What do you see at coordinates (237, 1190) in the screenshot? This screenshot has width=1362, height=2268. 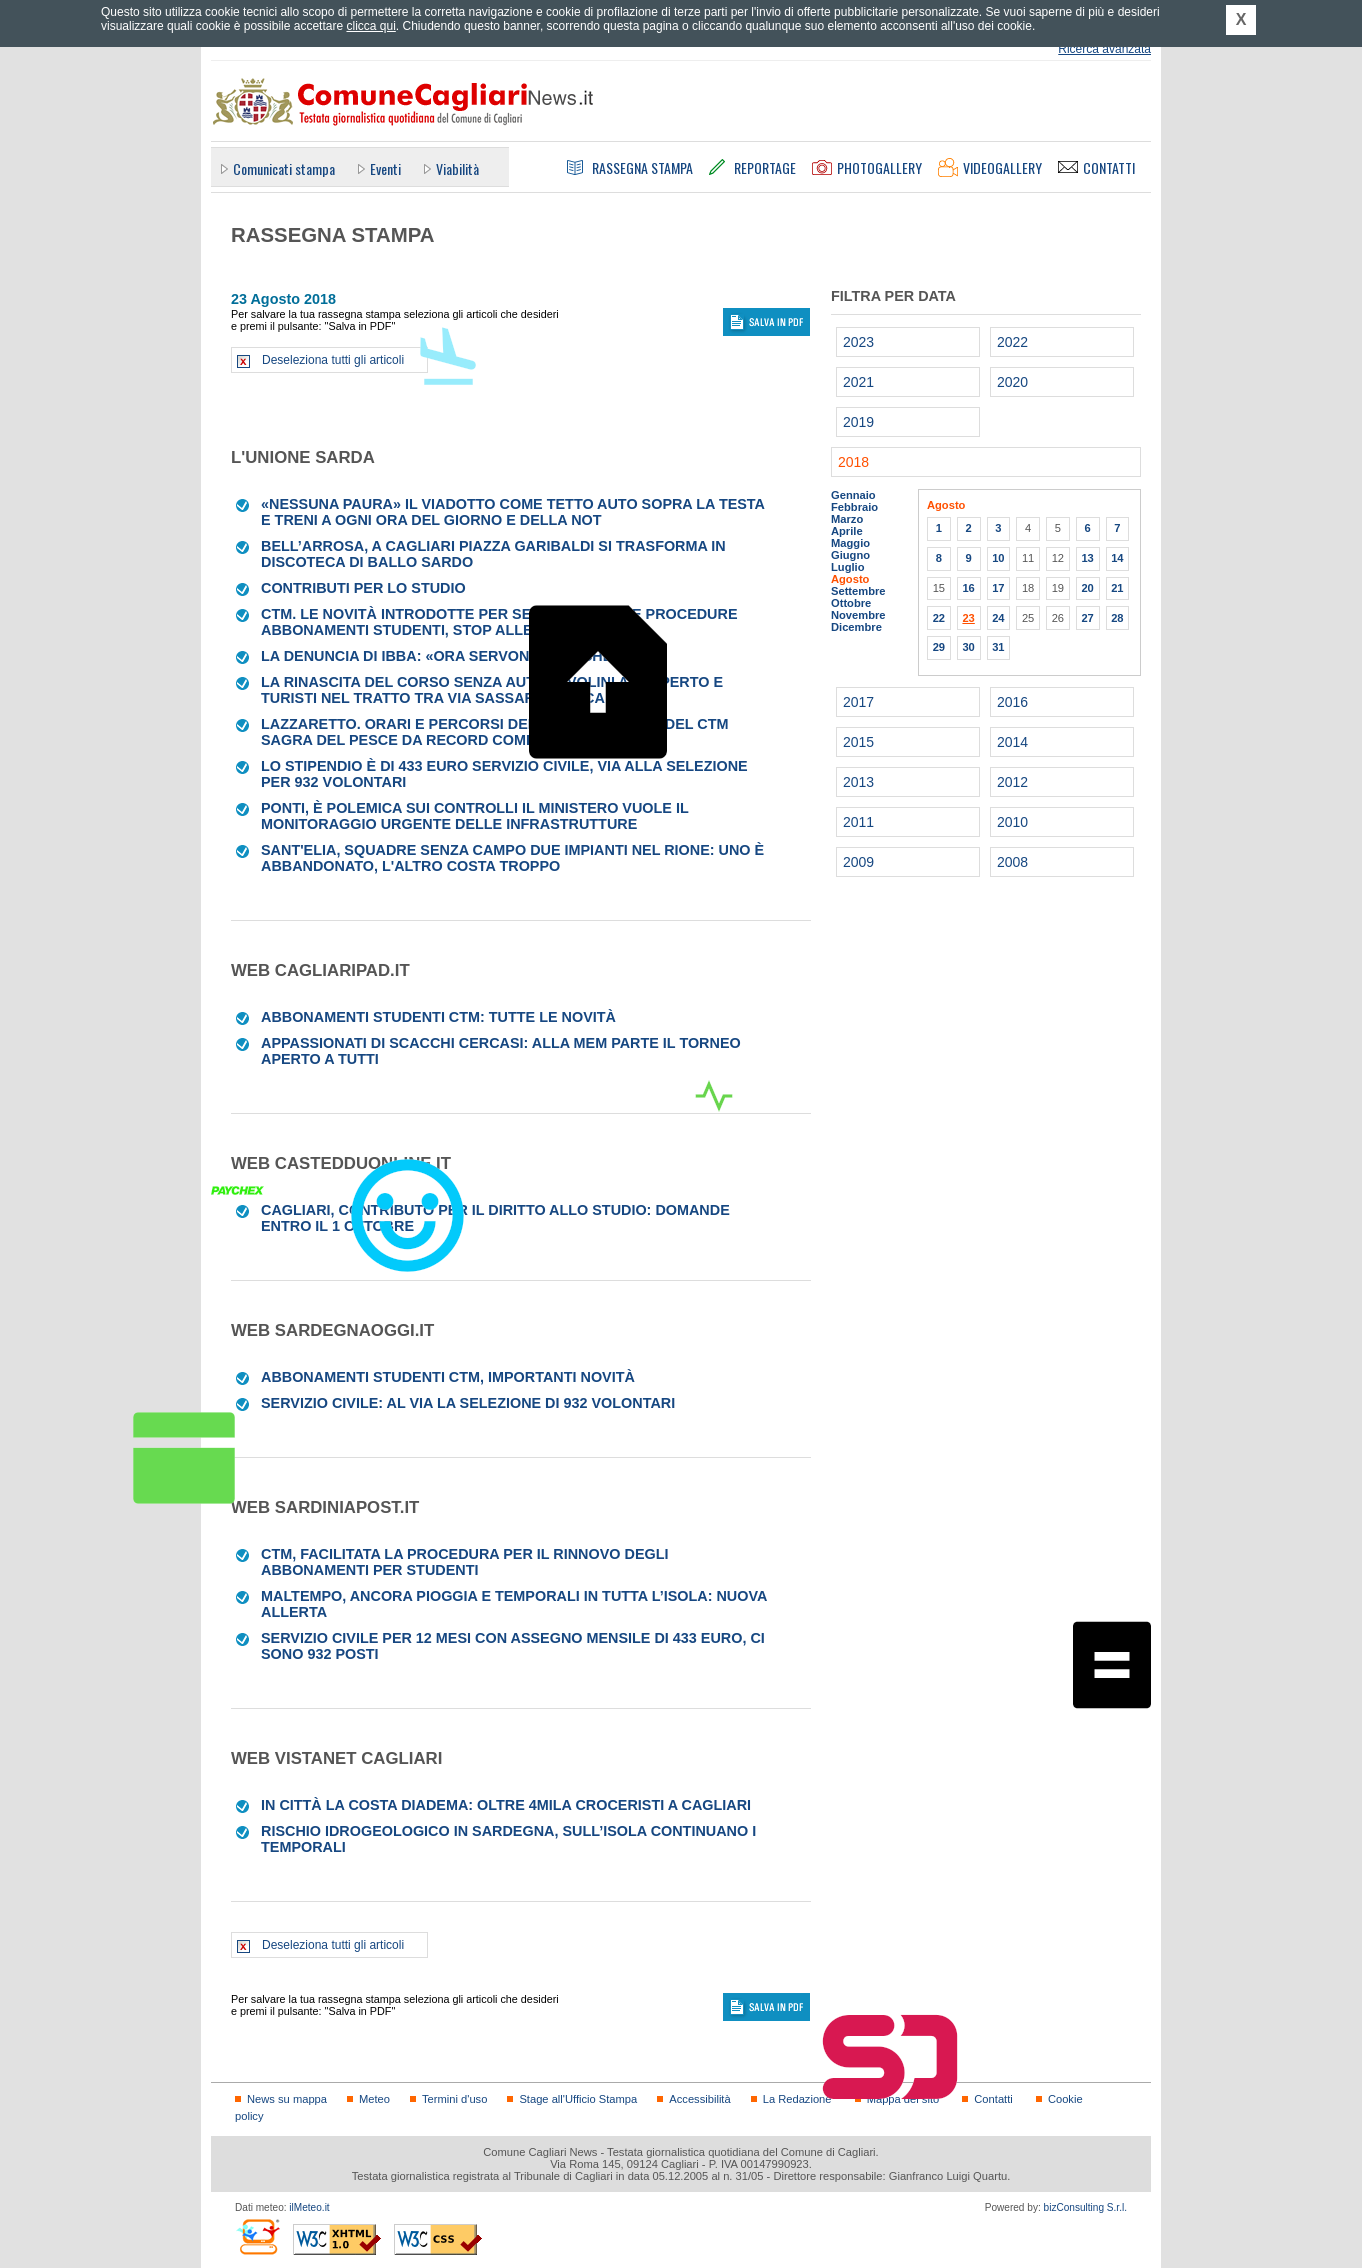 I see `access Paychex payroll services` at bounding box center [237, 1190].